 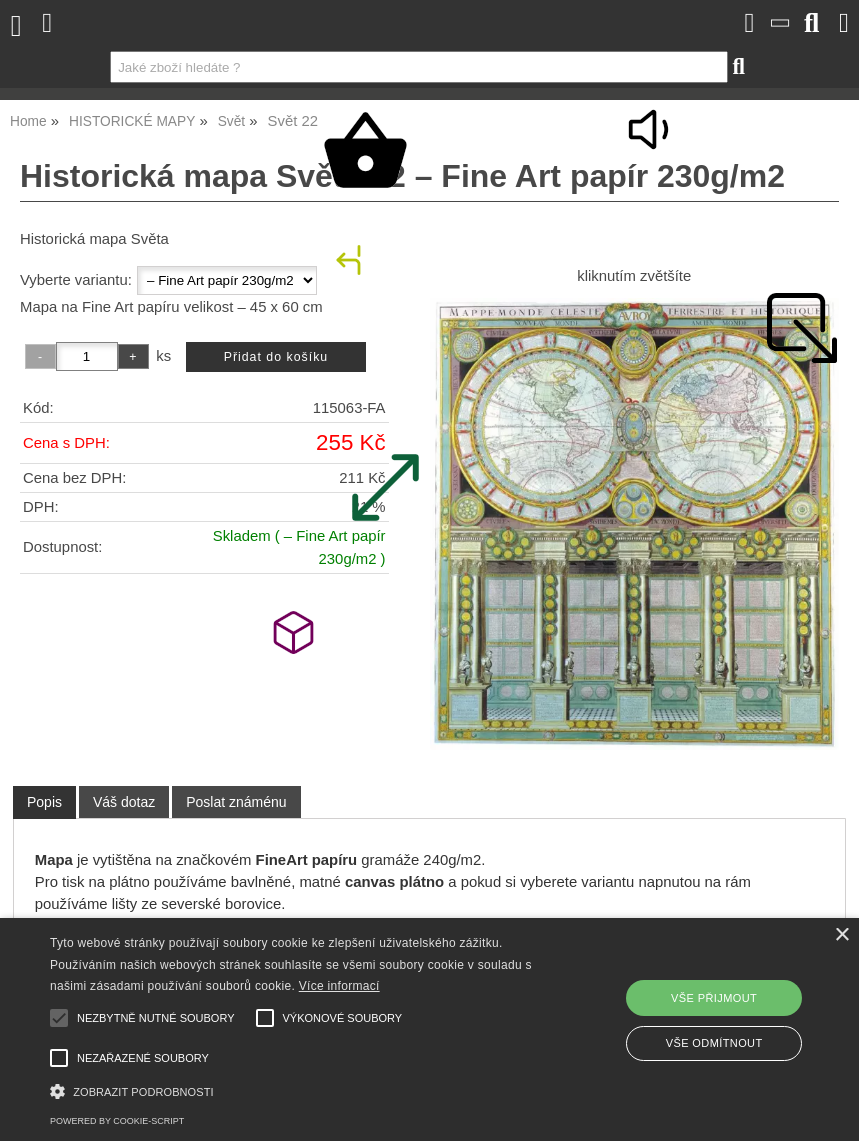 What do you see at coordinates (802, 328) in the screenshot?
I see `expand content to full screen` at bounding box center [802, 328].